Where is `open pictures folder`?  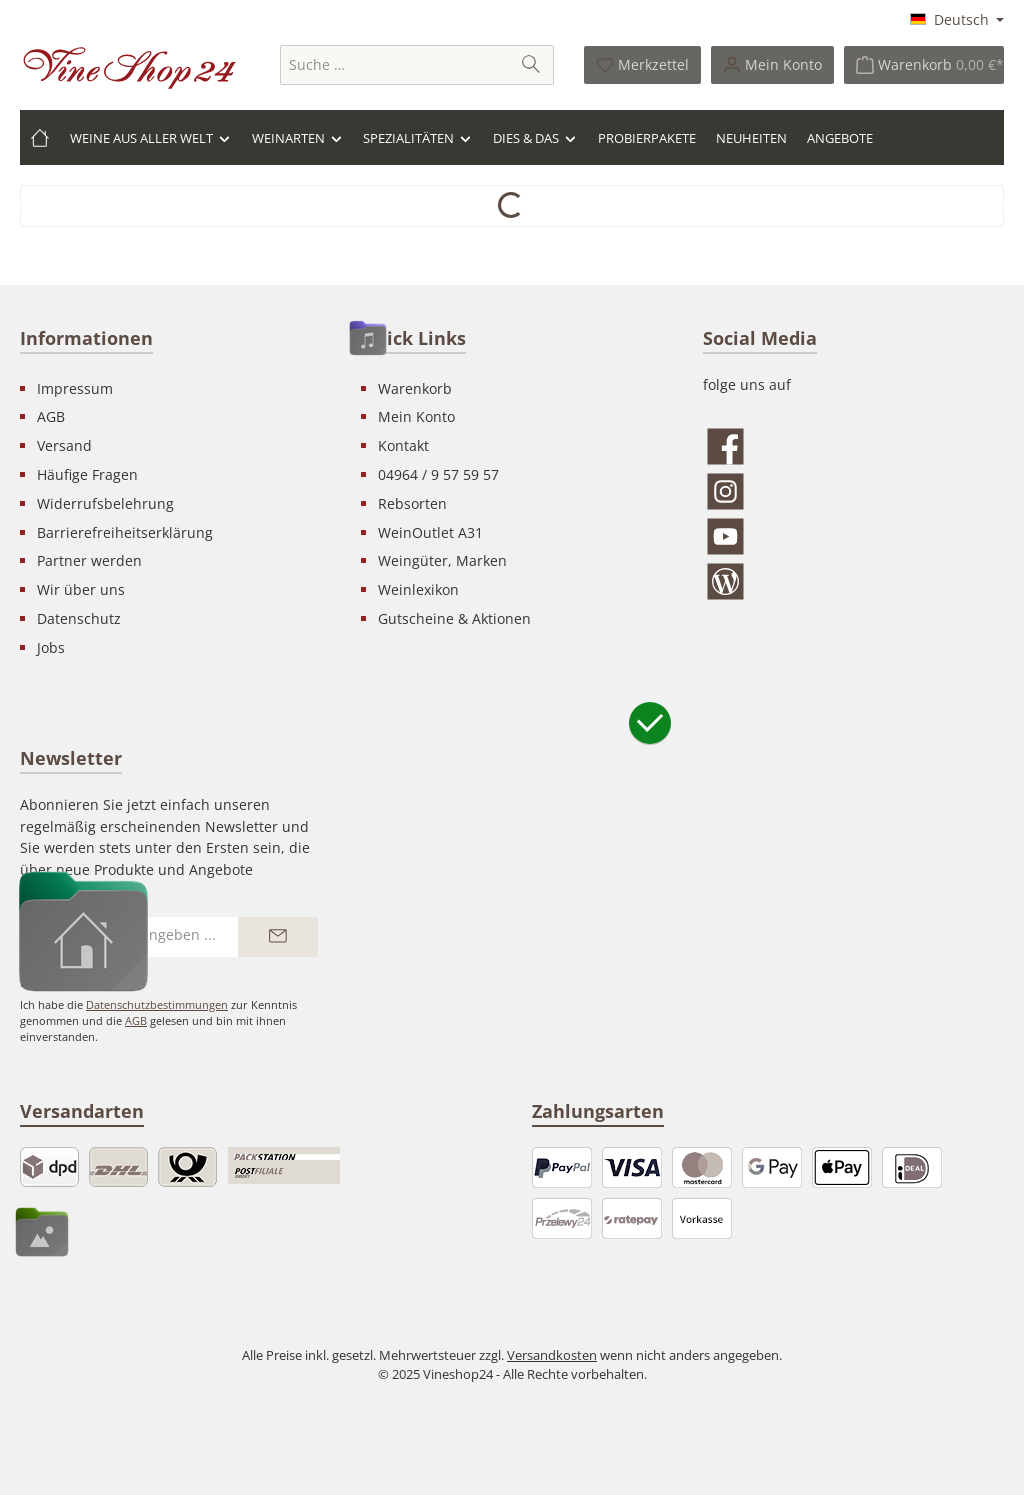
open pictures folder is located at coordinates (42, 1232).